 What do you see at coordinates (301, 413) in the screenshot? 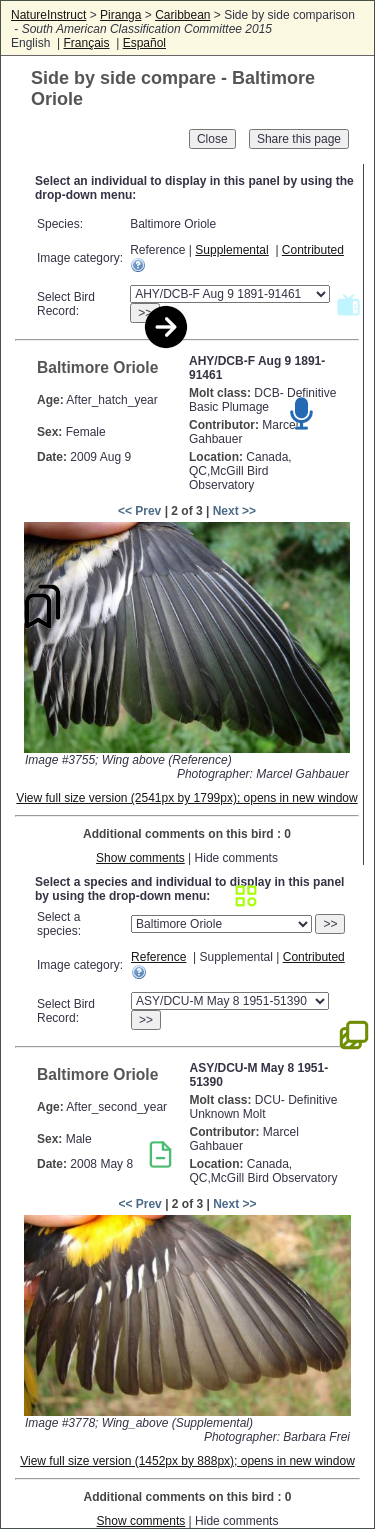
I see `tap to start voice recording` at bounding box center [301, 413].